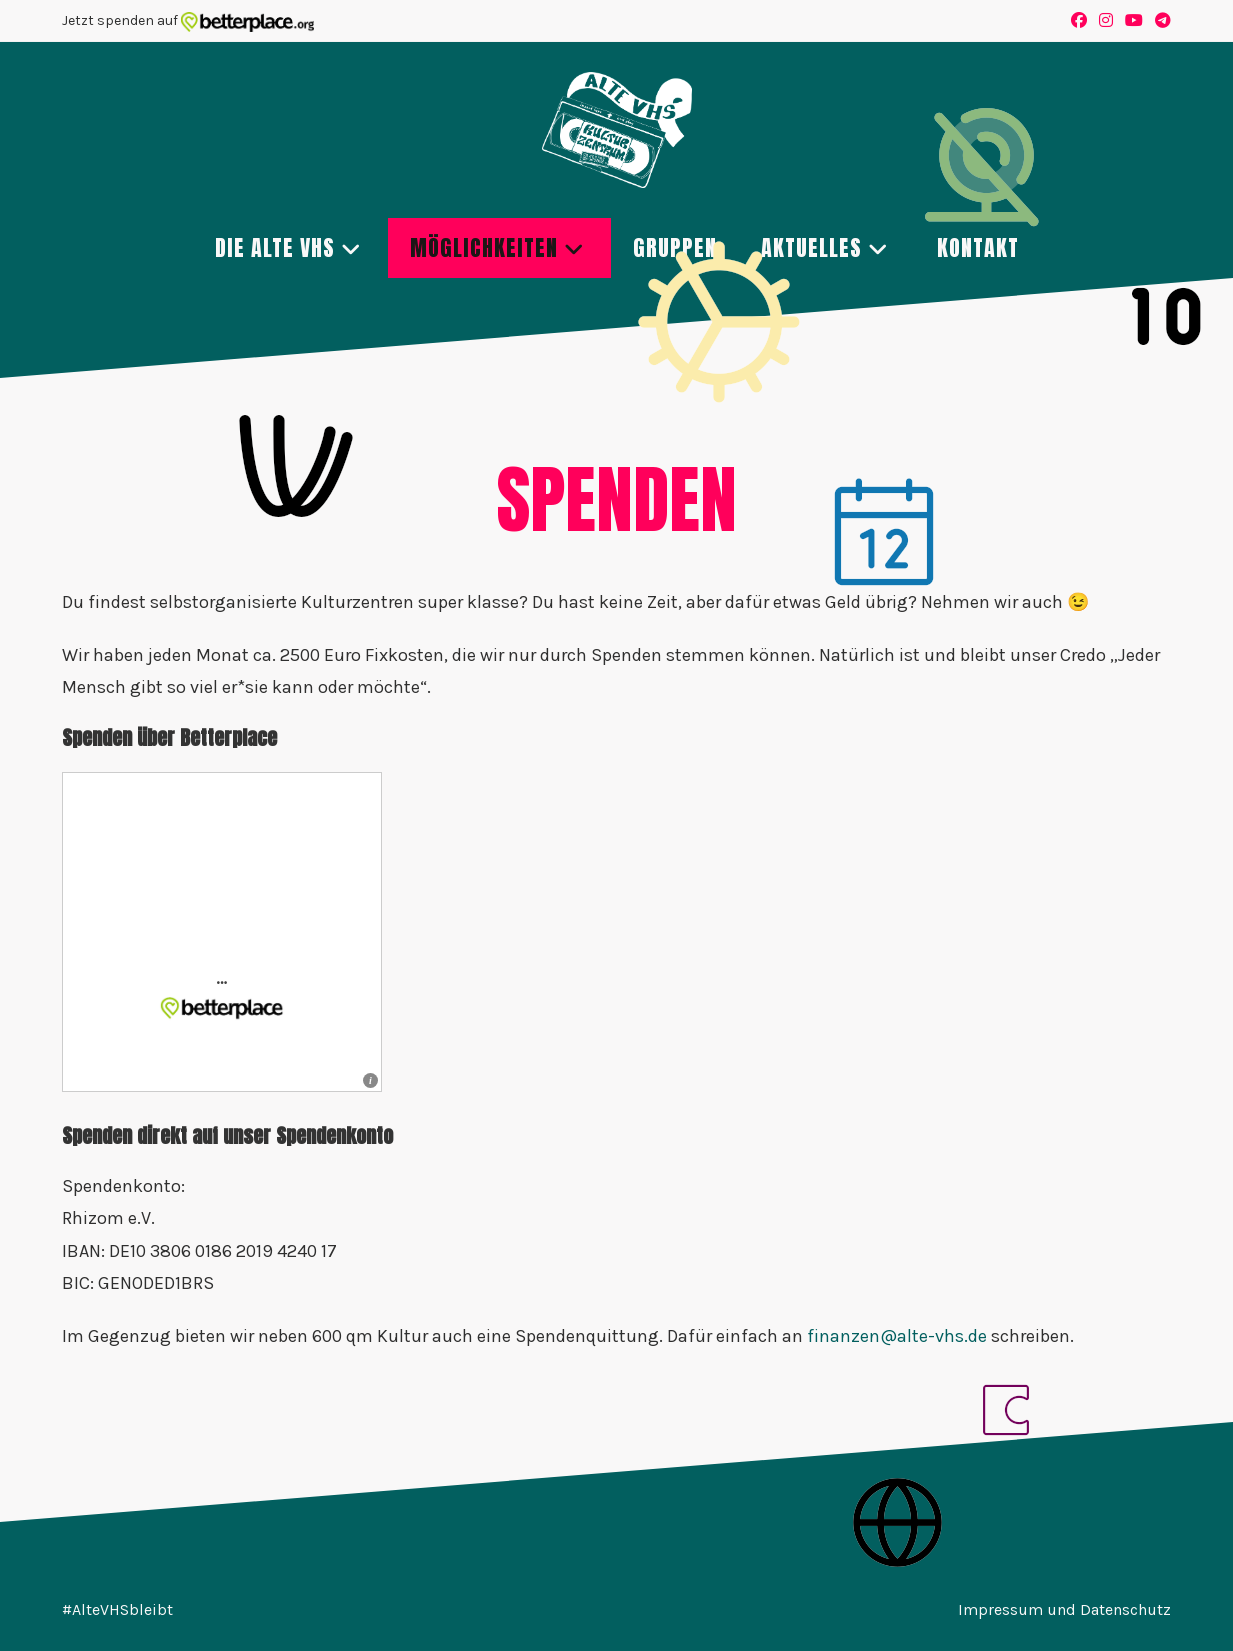  What do you see at coordinates (986, 169) in the screenshot?
I see `webcam is disabled or turned off` at bounding box center [986, 169].